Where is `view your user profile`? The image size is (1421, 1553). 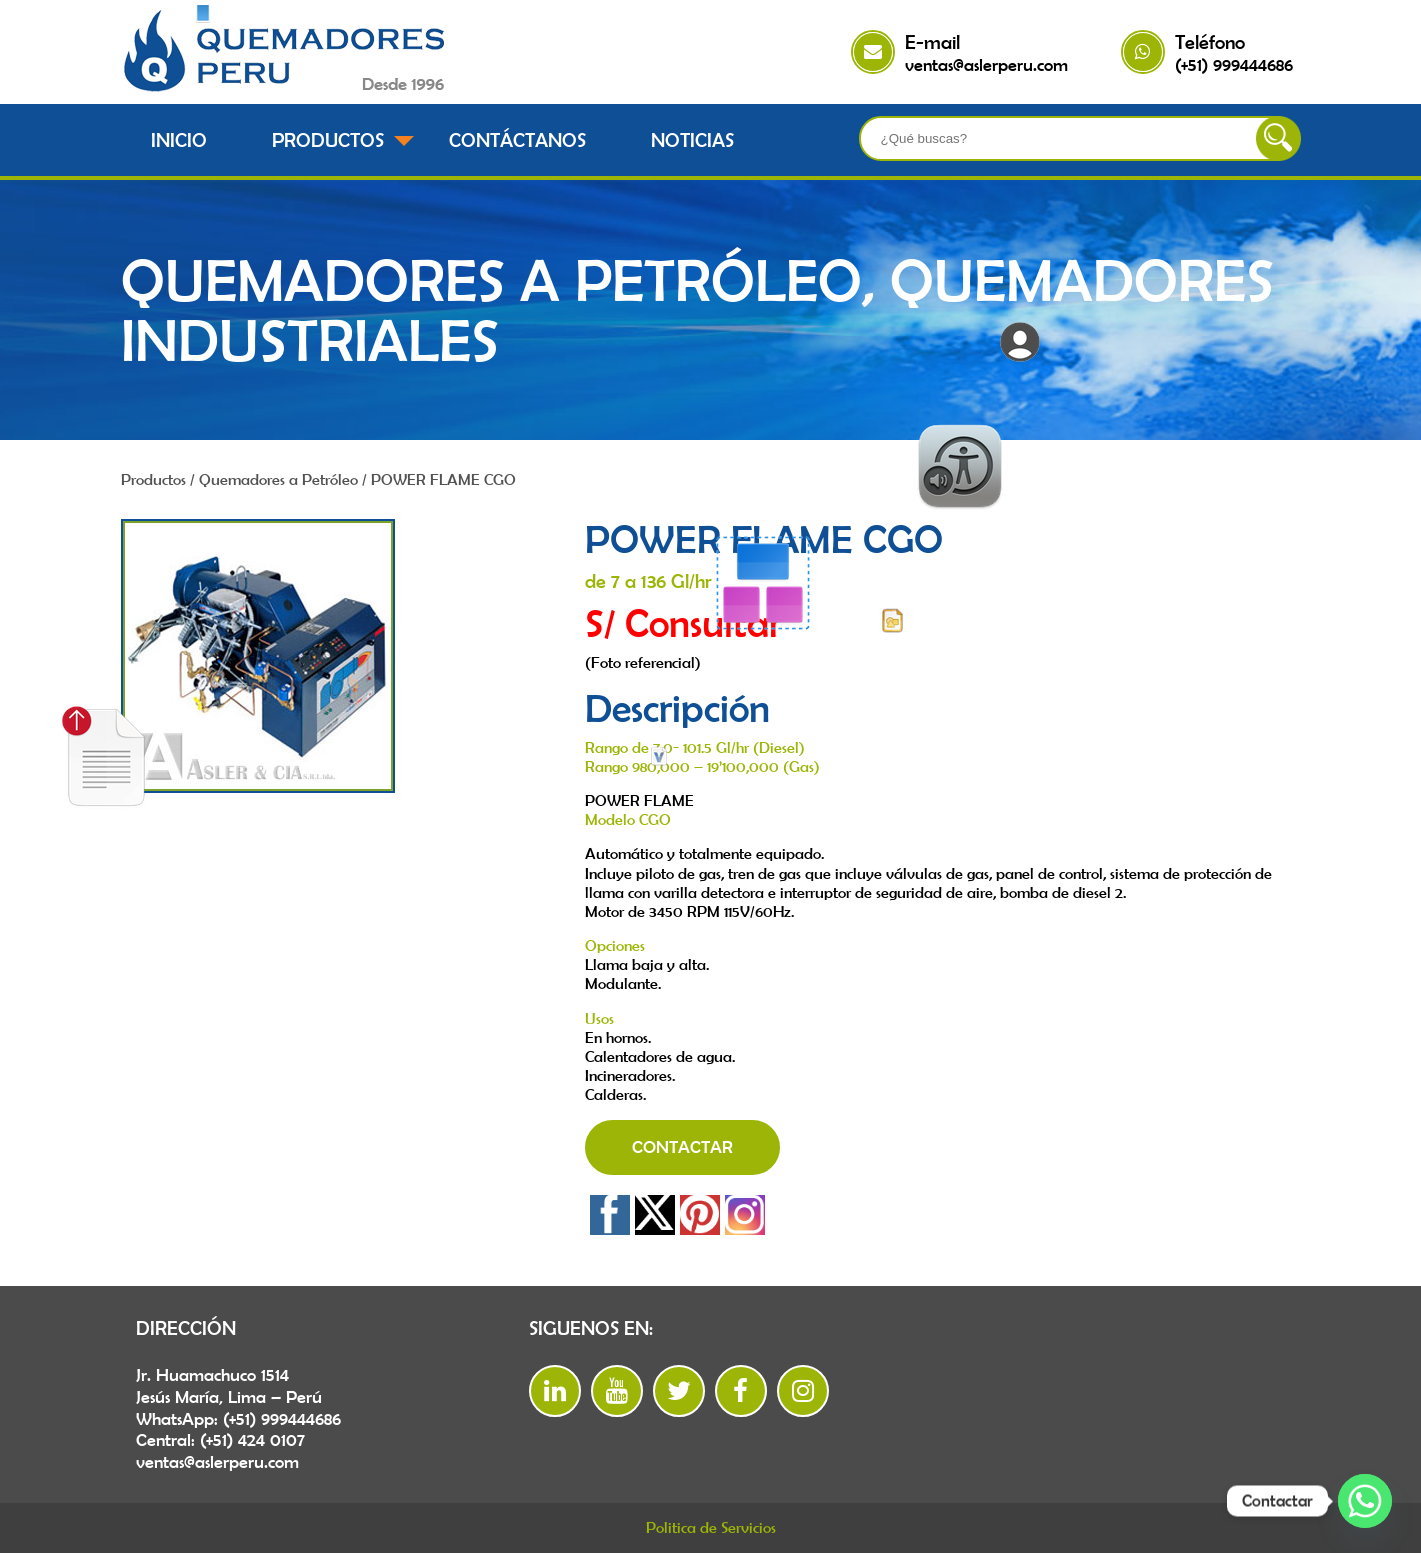
view your user profile is located at coordinates (1020, 342).